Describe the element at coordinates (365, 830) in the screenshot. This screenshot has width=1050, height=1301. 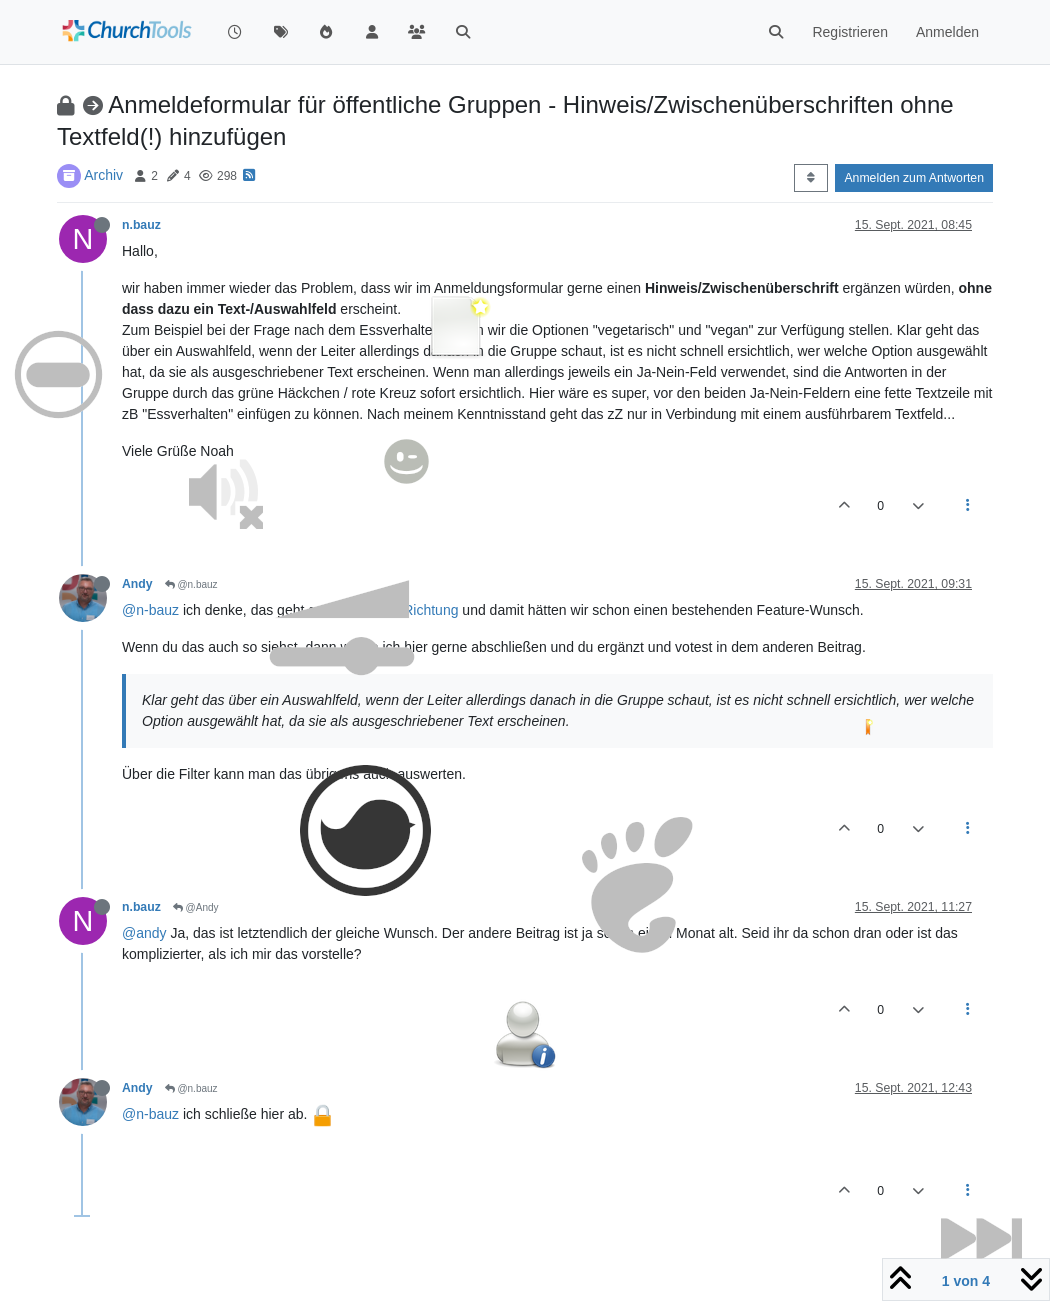
I see `launch budgie desktop environment` at that location.